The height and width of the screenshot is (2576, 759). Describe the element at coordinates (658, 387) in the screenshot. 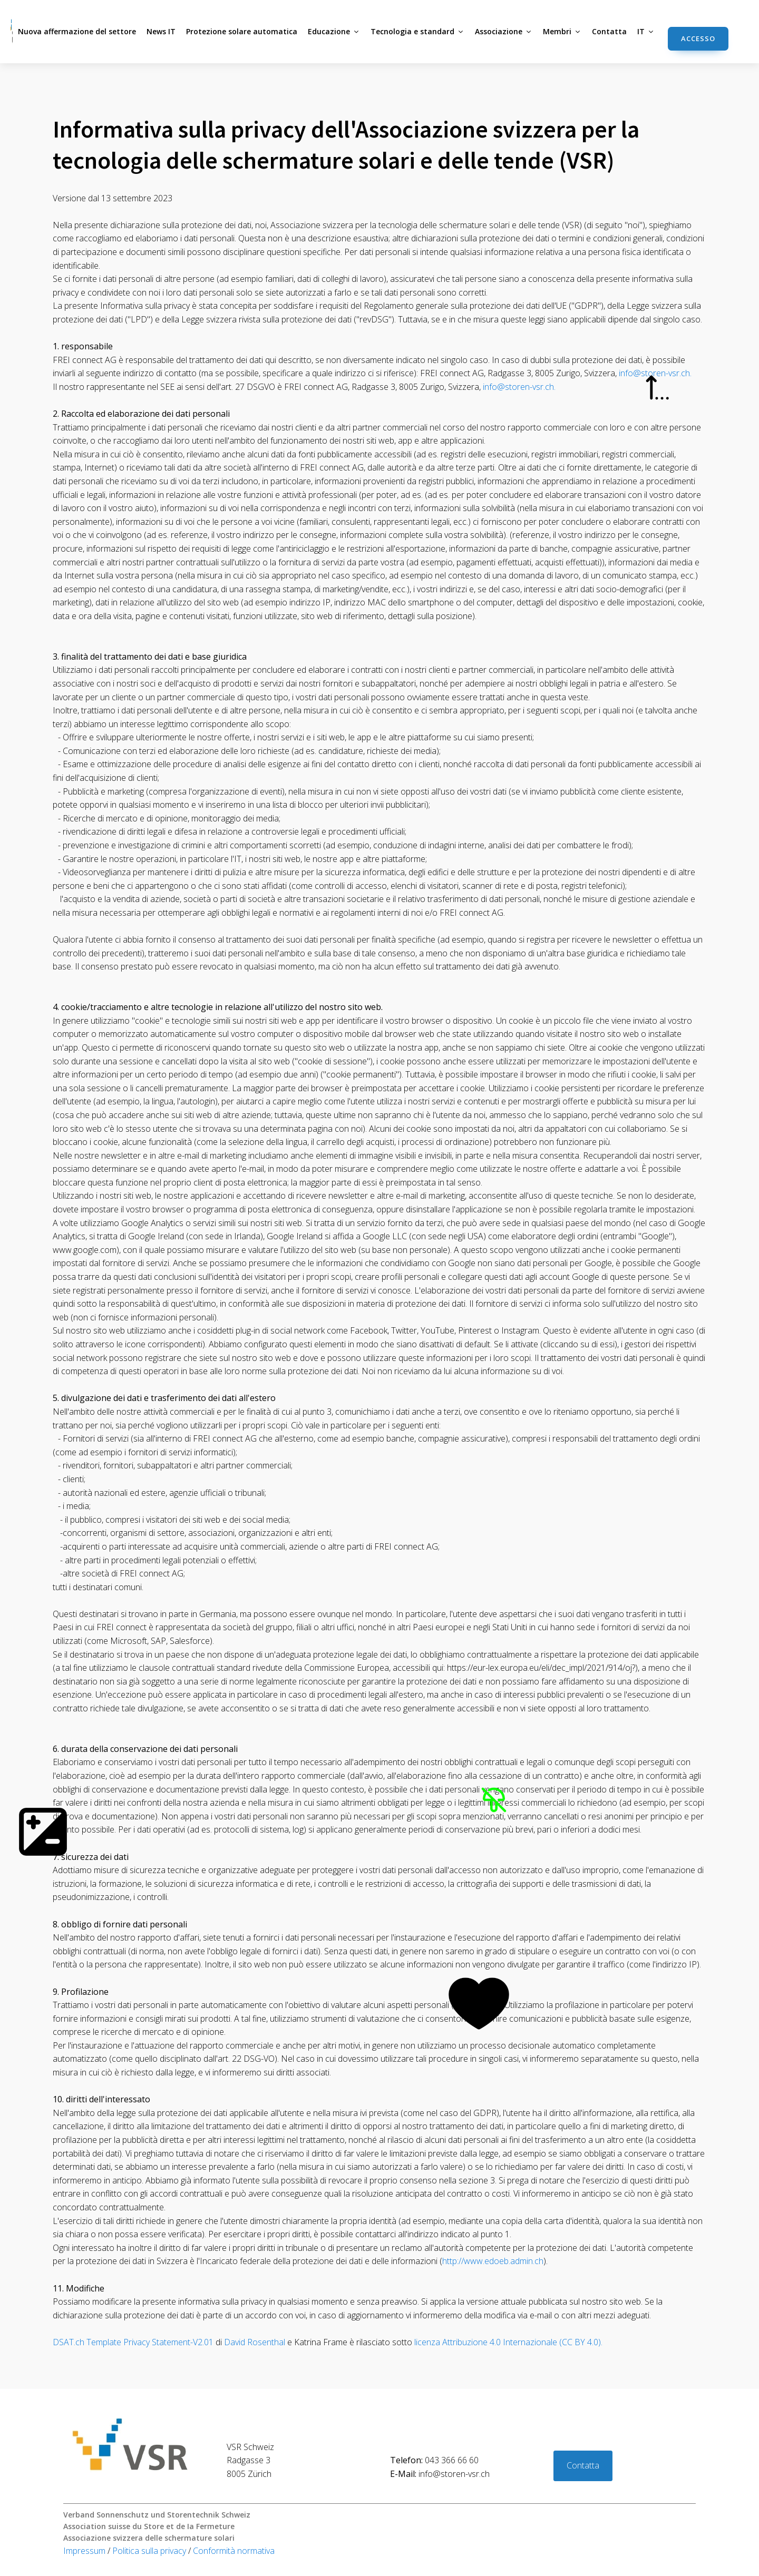

I see `represents the y-axis in a chart or graph` at that location.